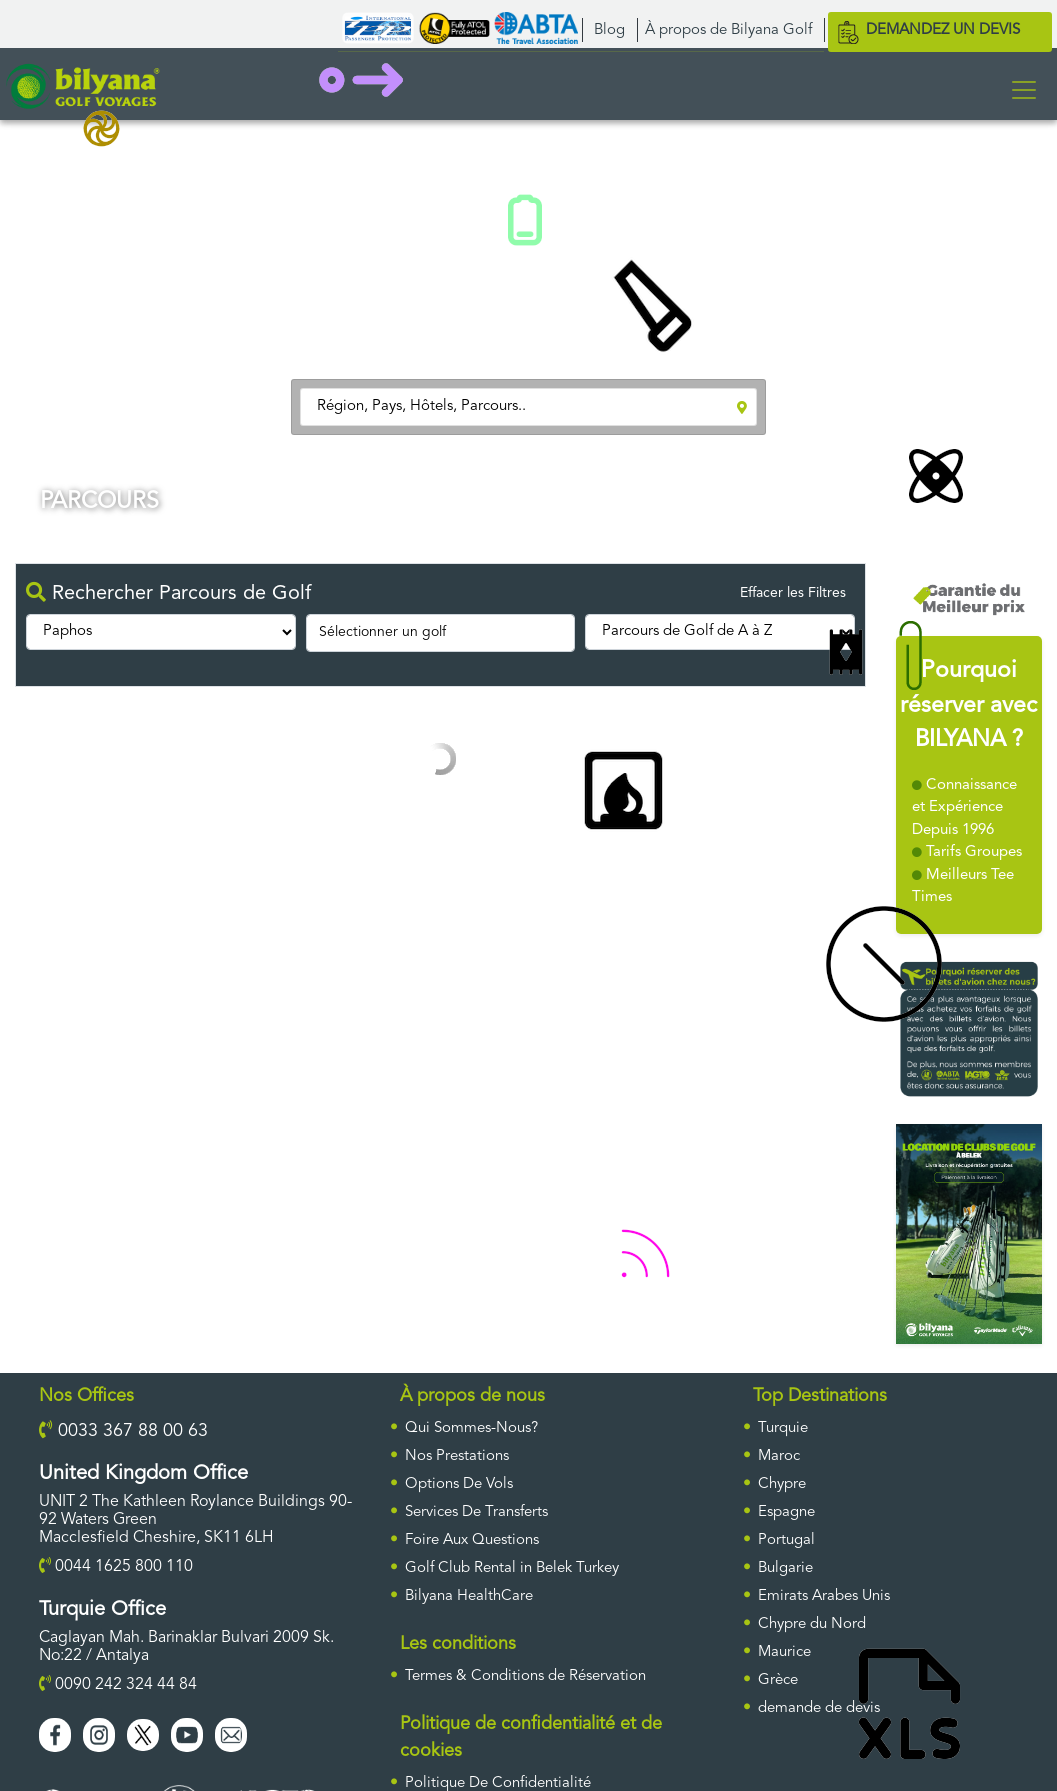  I want to click on subscribe to RSS feed, so click(642, 1257).